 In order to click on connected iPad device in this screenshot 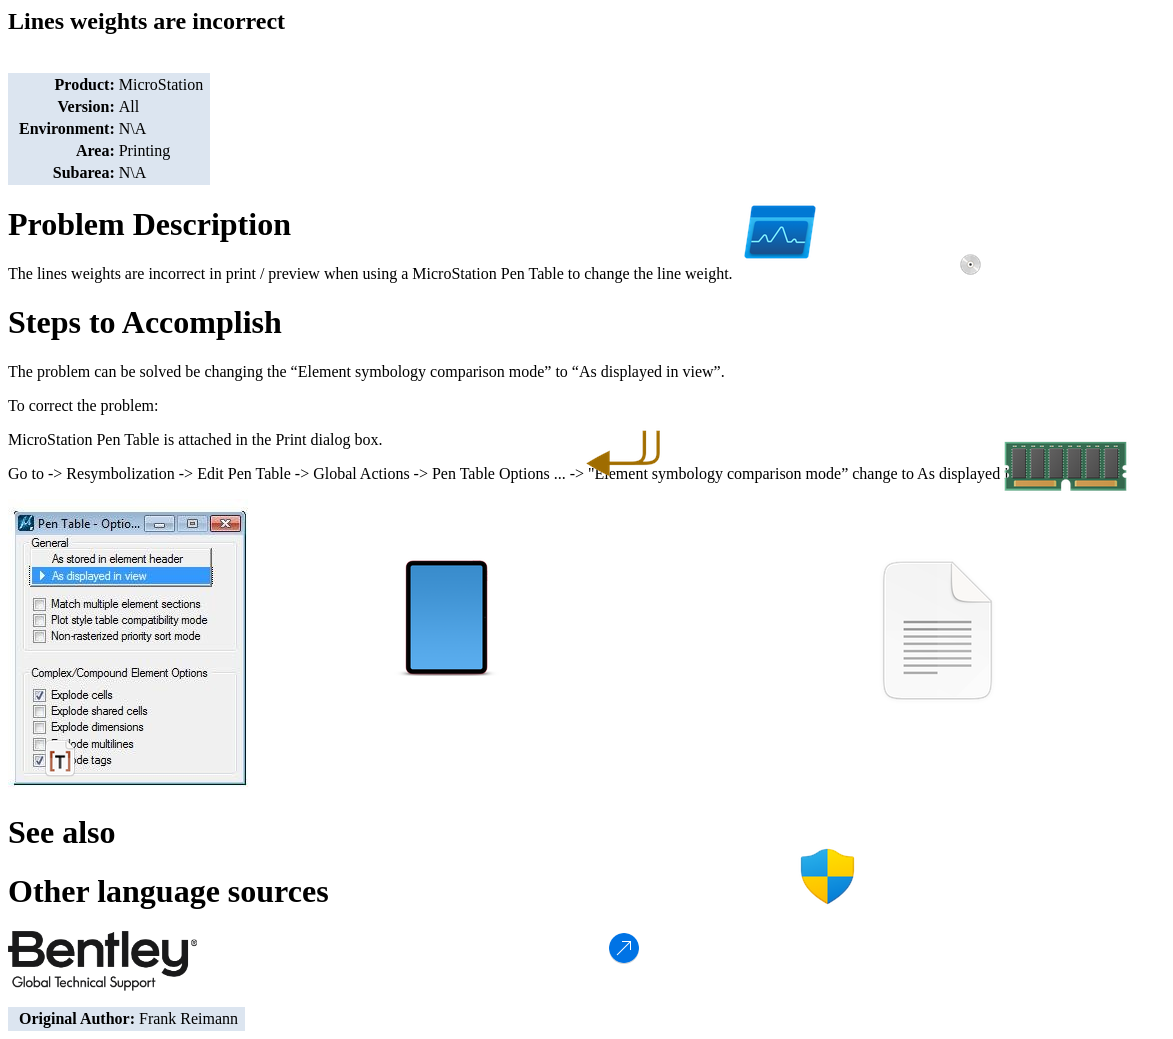, I will do `click(446, 618)`.